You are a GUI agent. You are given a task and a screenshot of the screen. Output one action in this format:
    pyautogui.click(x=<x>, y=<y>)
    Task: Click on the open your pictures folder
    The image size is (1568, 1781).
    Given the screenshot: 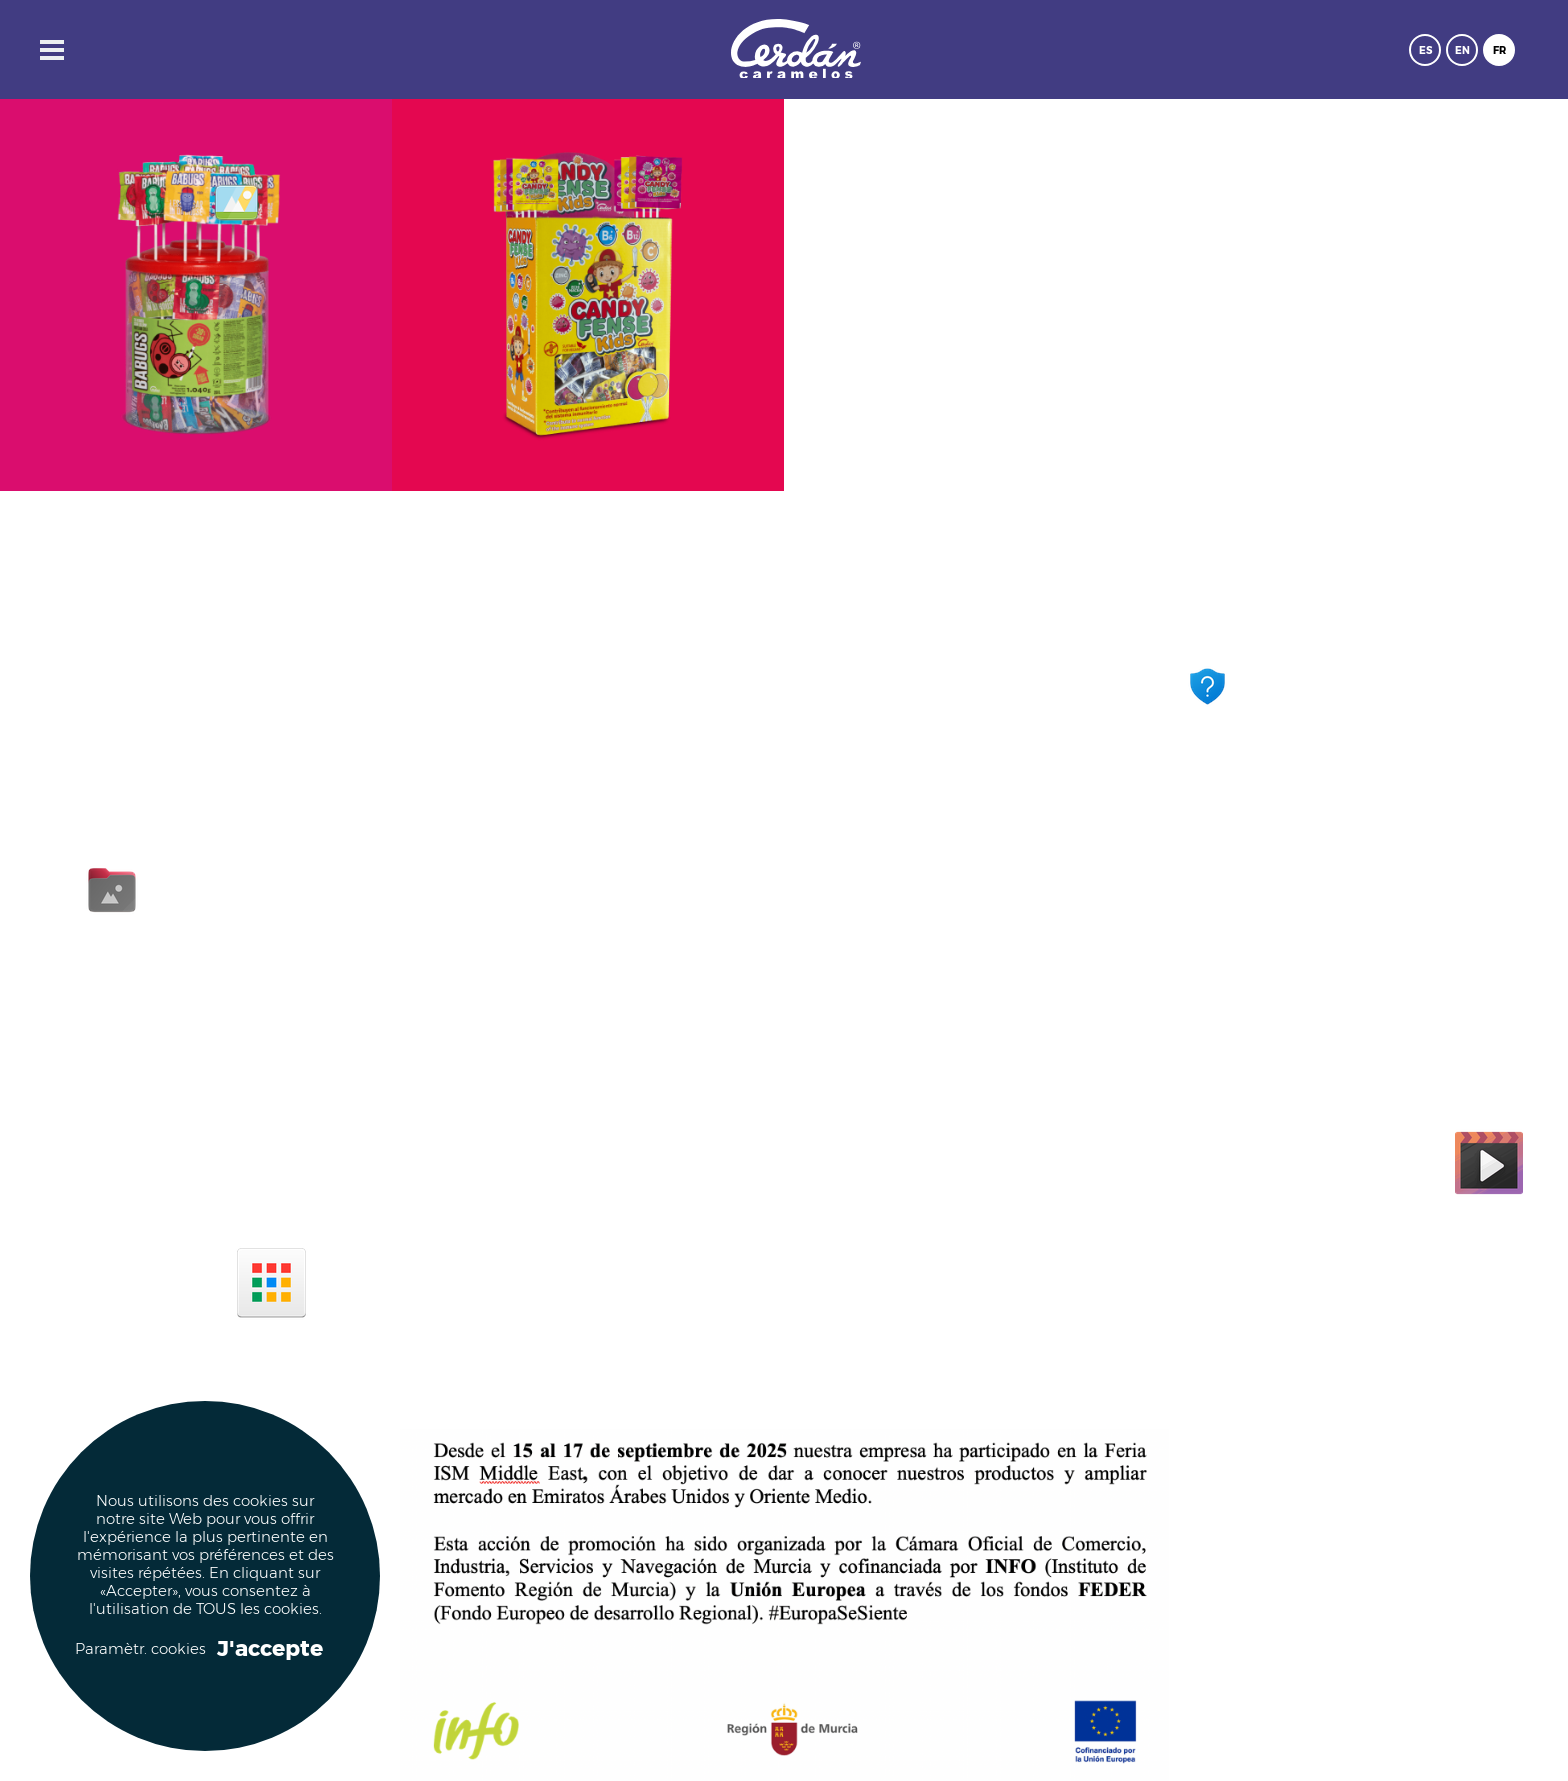 What is the action you would take?
    pyautogui.click(x=112, y=890)
    